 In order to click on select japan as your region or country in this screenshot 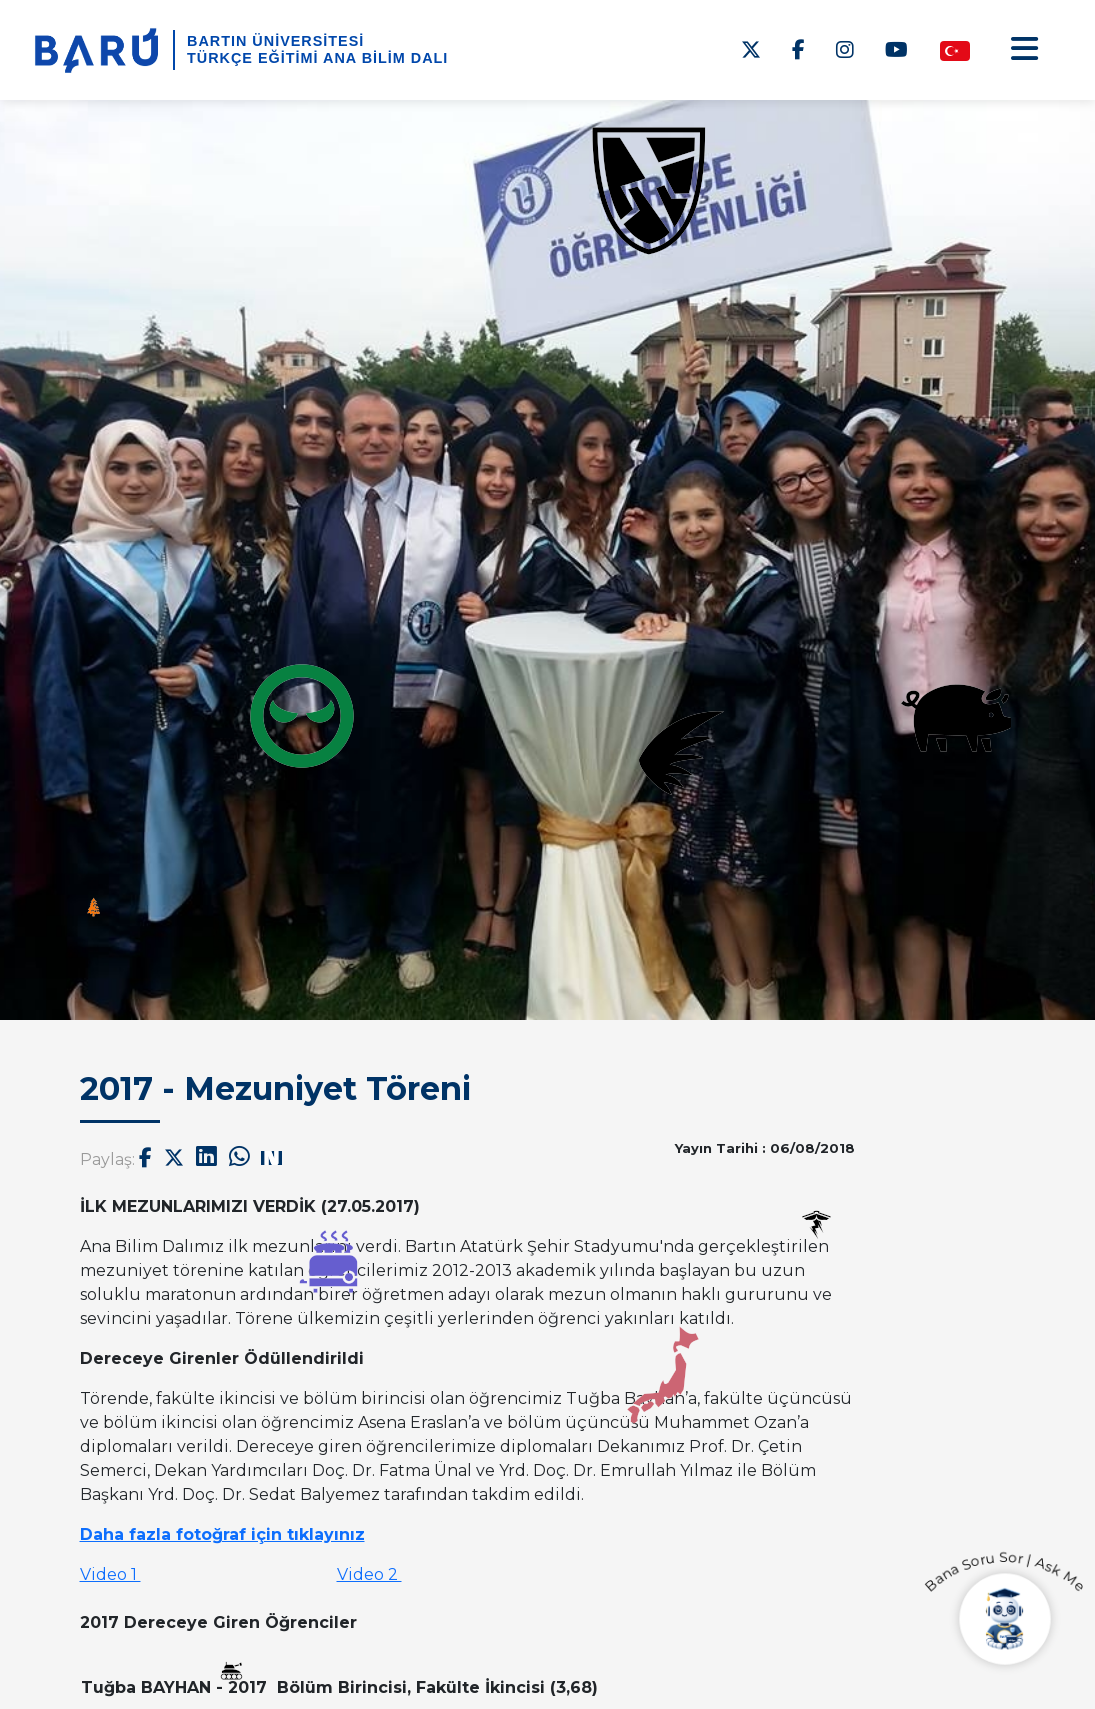, I will do `click(663, 1375)`.